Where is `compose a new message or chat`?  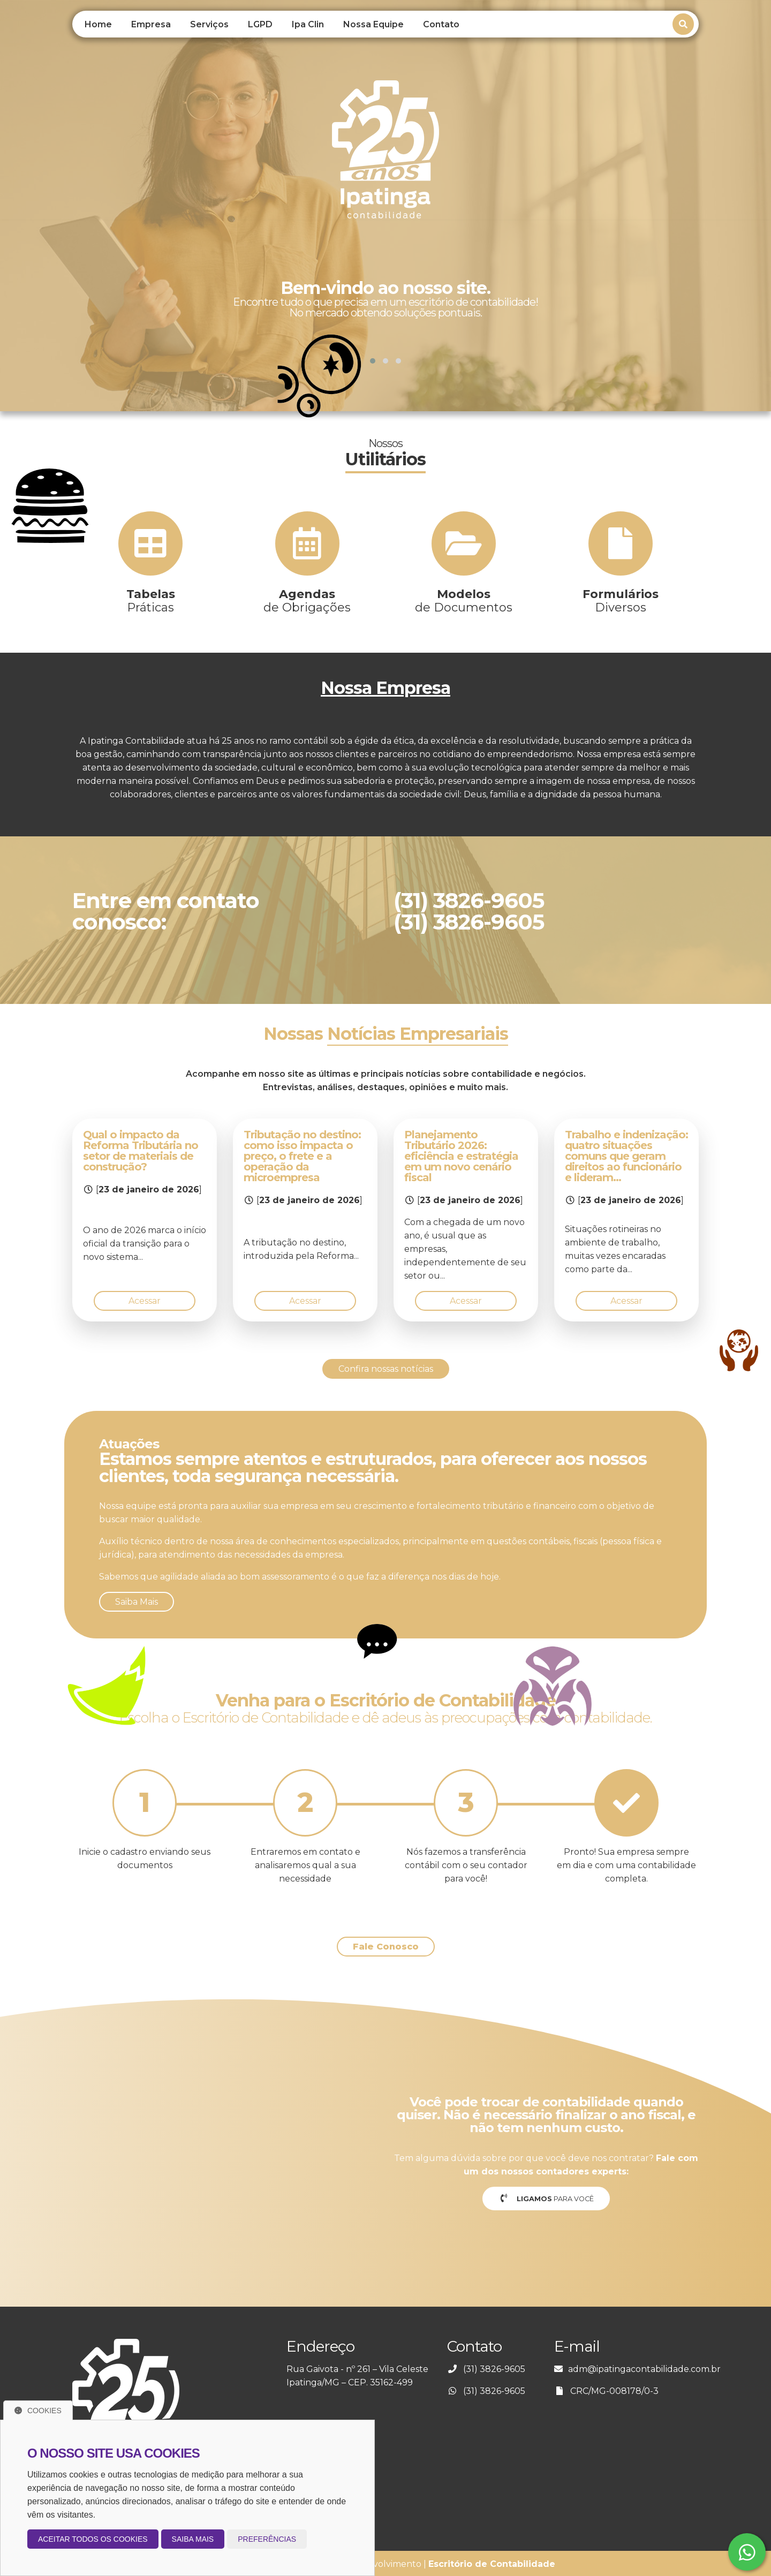 compose a new message or chat is located at coordinates (377, 1641).